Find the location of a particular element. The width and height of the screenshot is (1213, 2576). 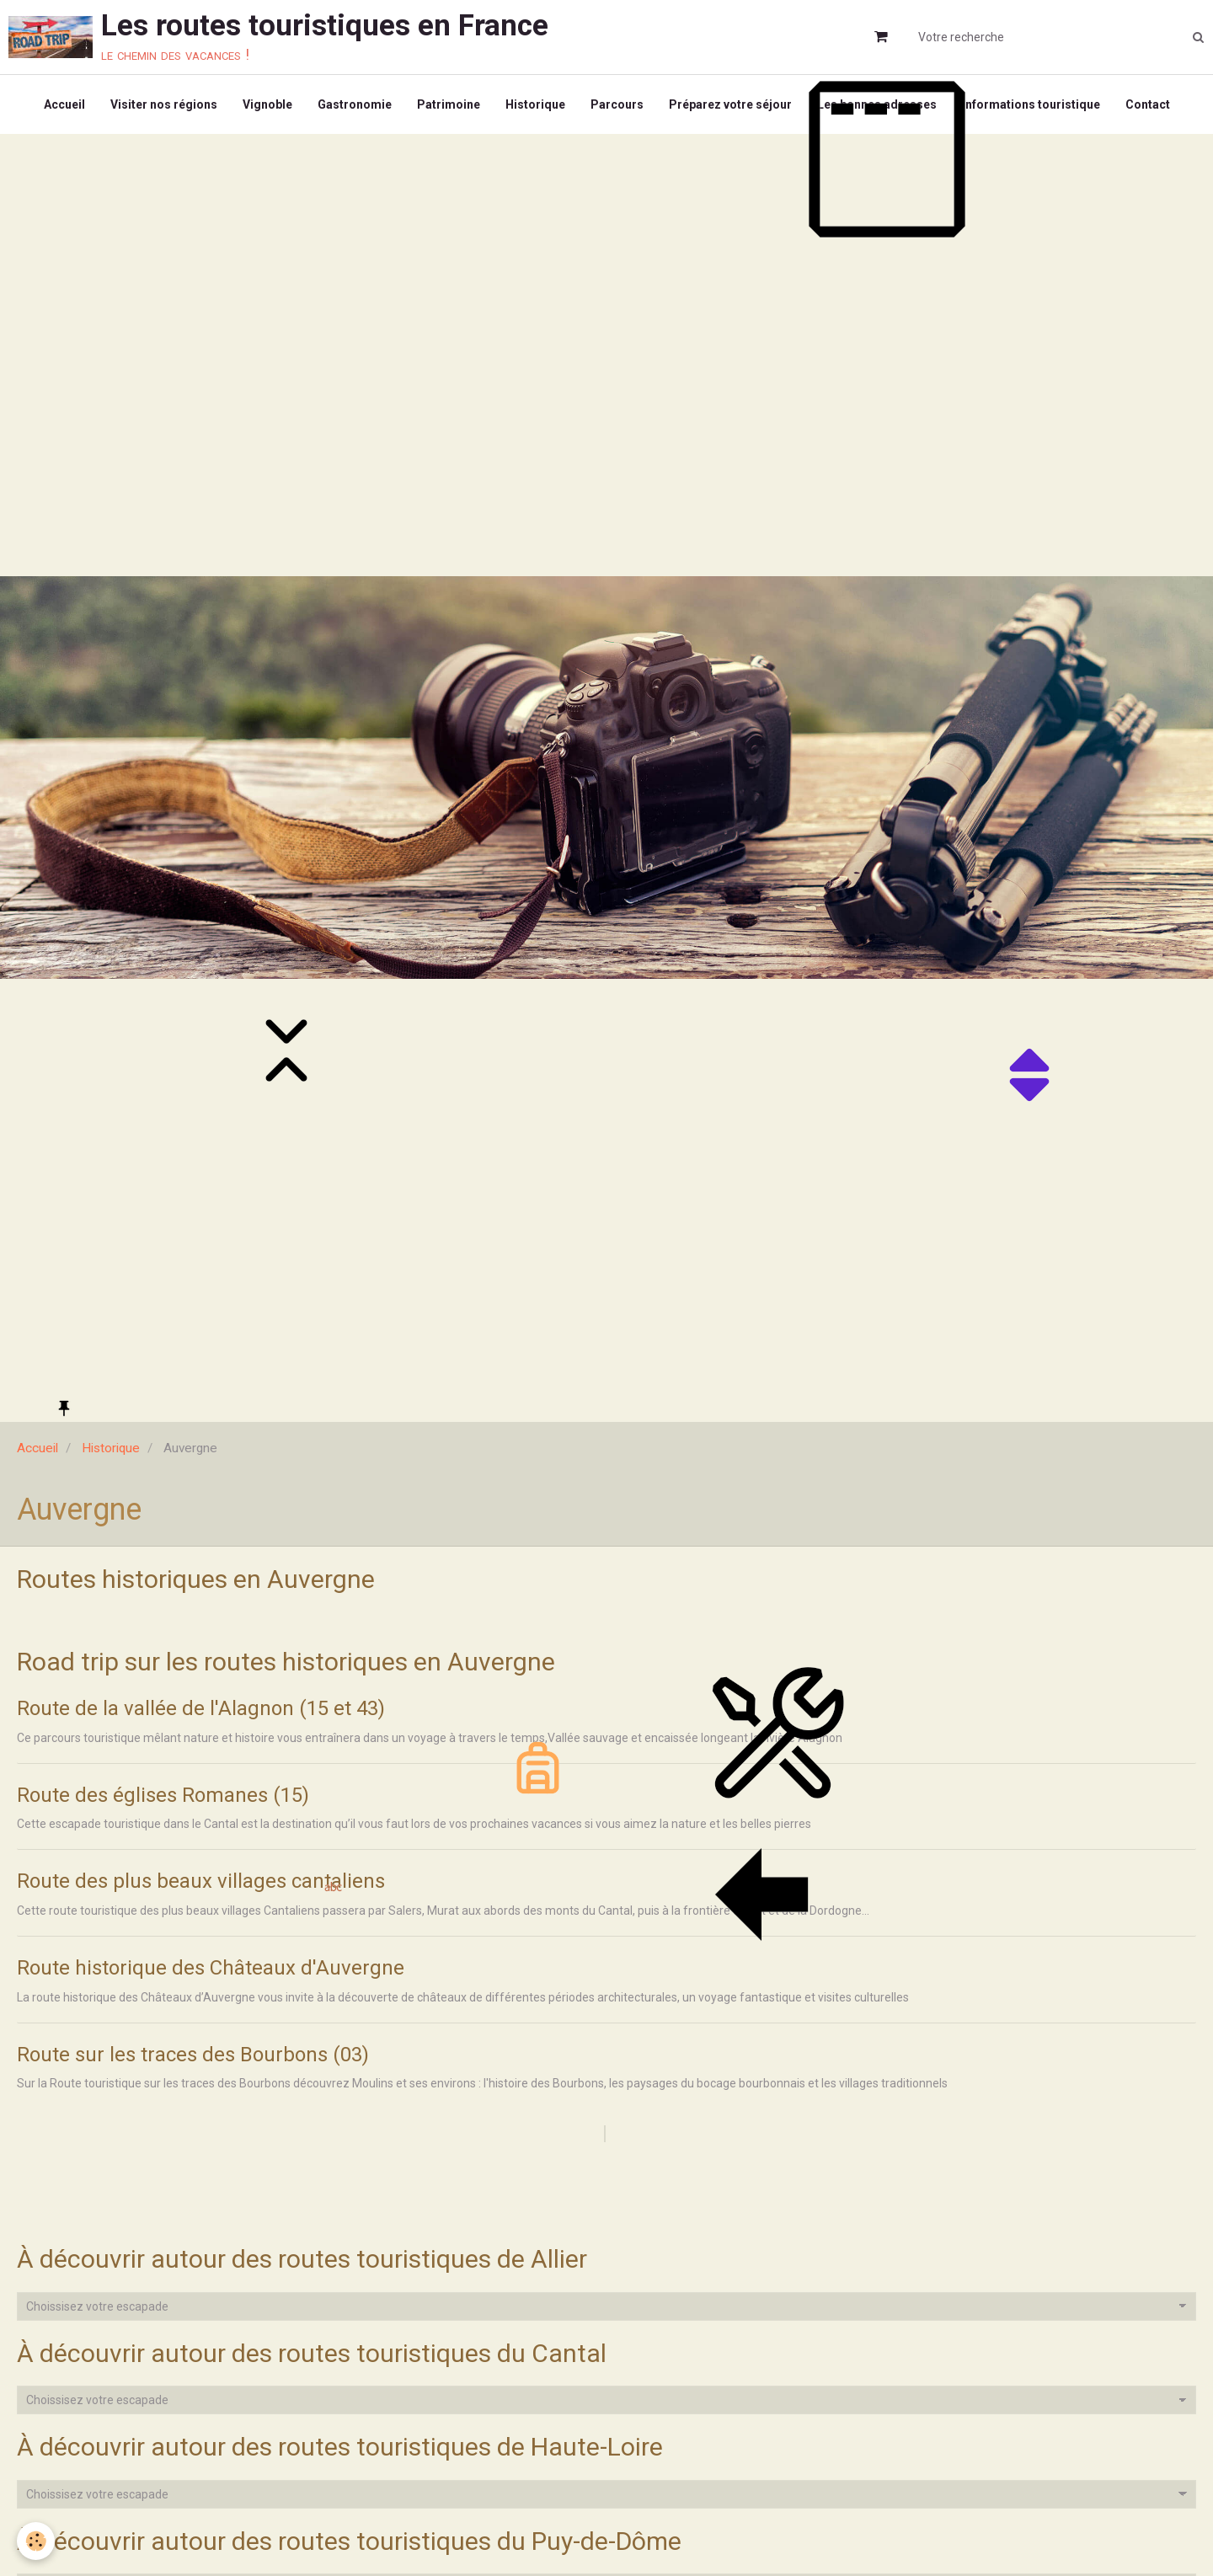

indicates a text or string variable in code is located at coordinates (333, 1887).